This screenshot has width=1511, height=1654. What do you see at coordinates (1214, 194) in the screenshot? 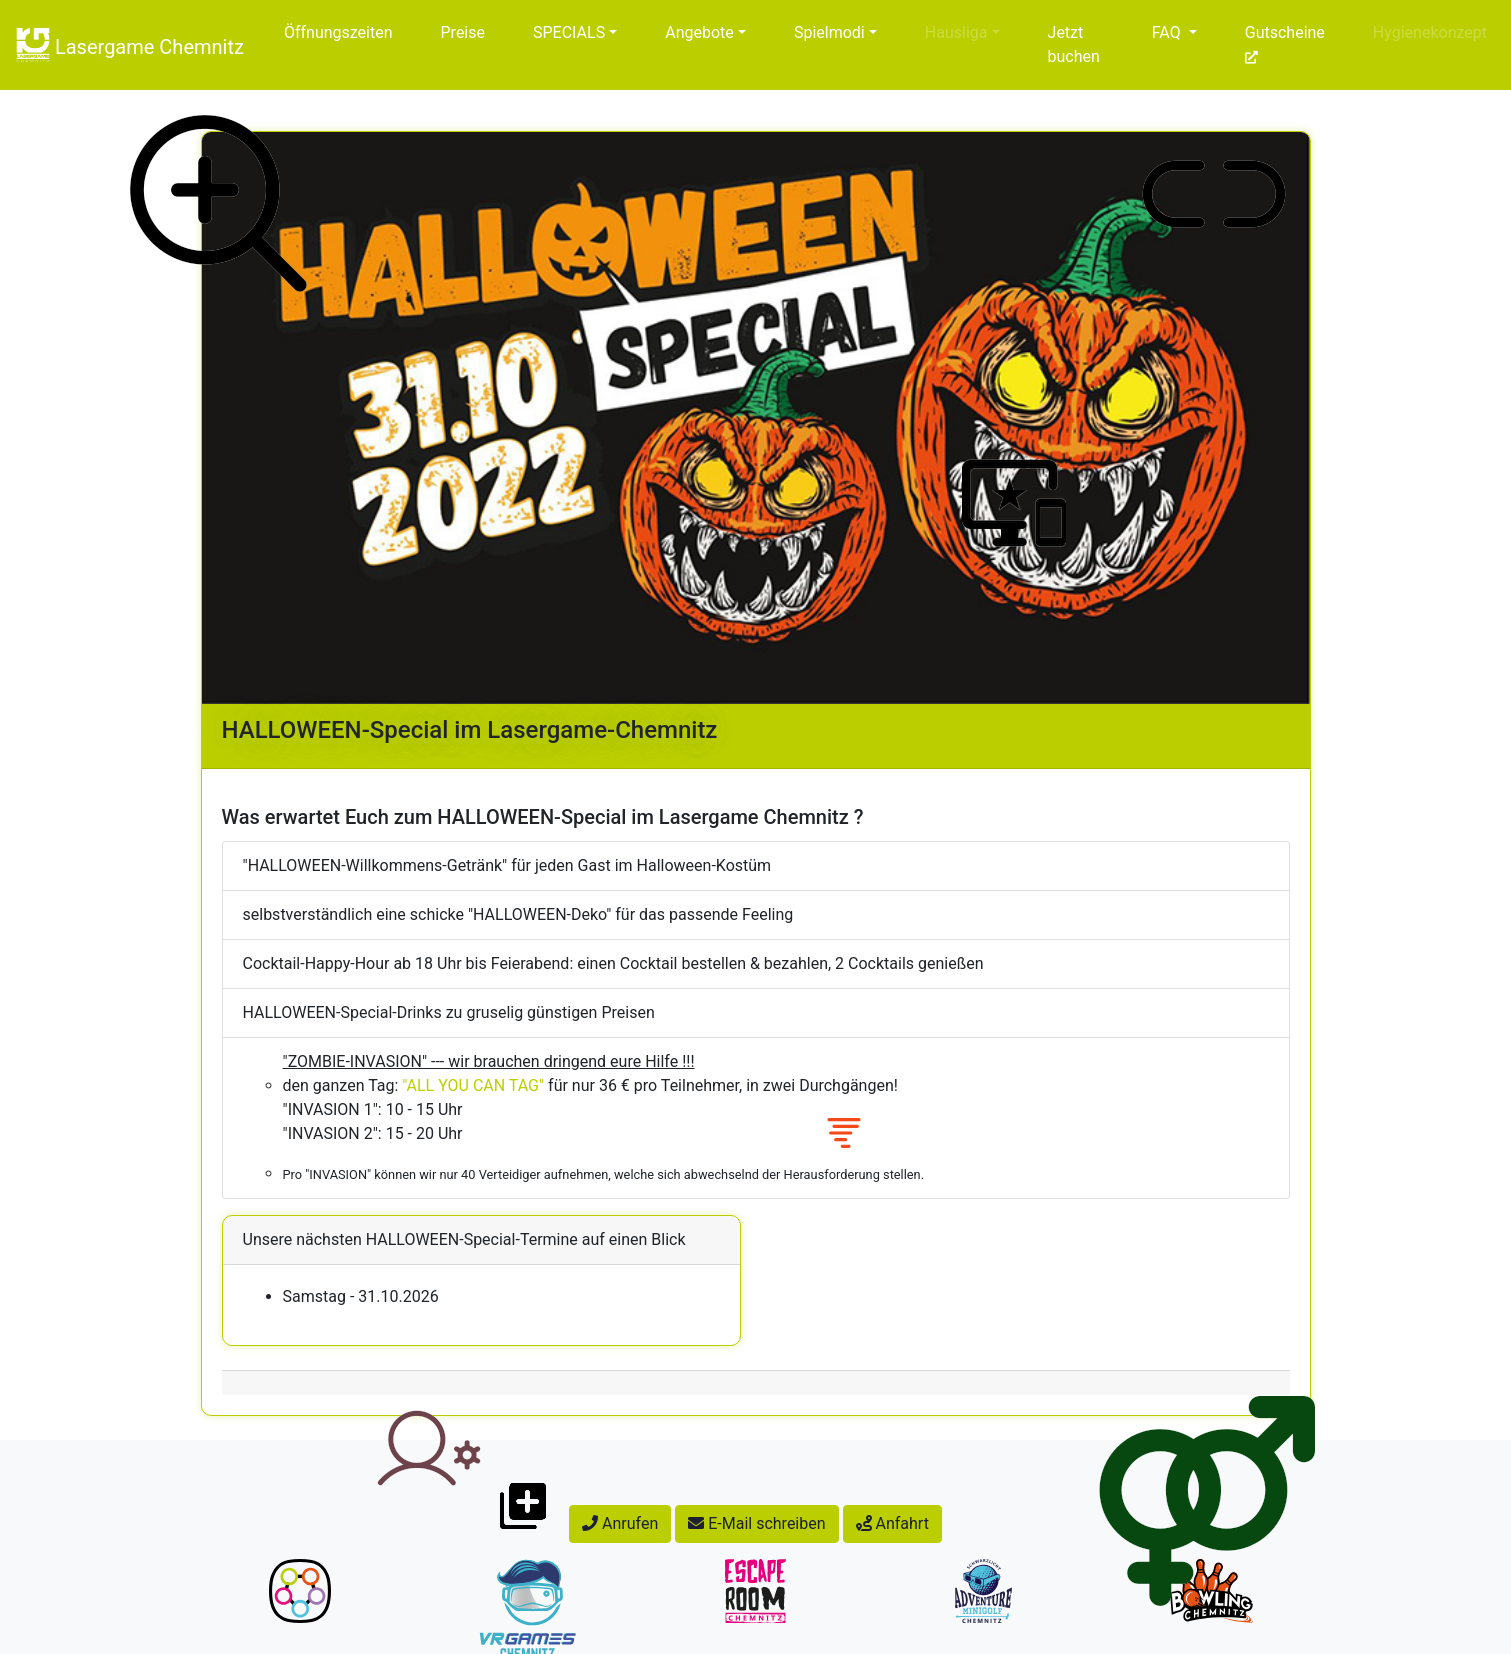
I see `unlink or disconnect a URL` at bounding box center [1214, 194].